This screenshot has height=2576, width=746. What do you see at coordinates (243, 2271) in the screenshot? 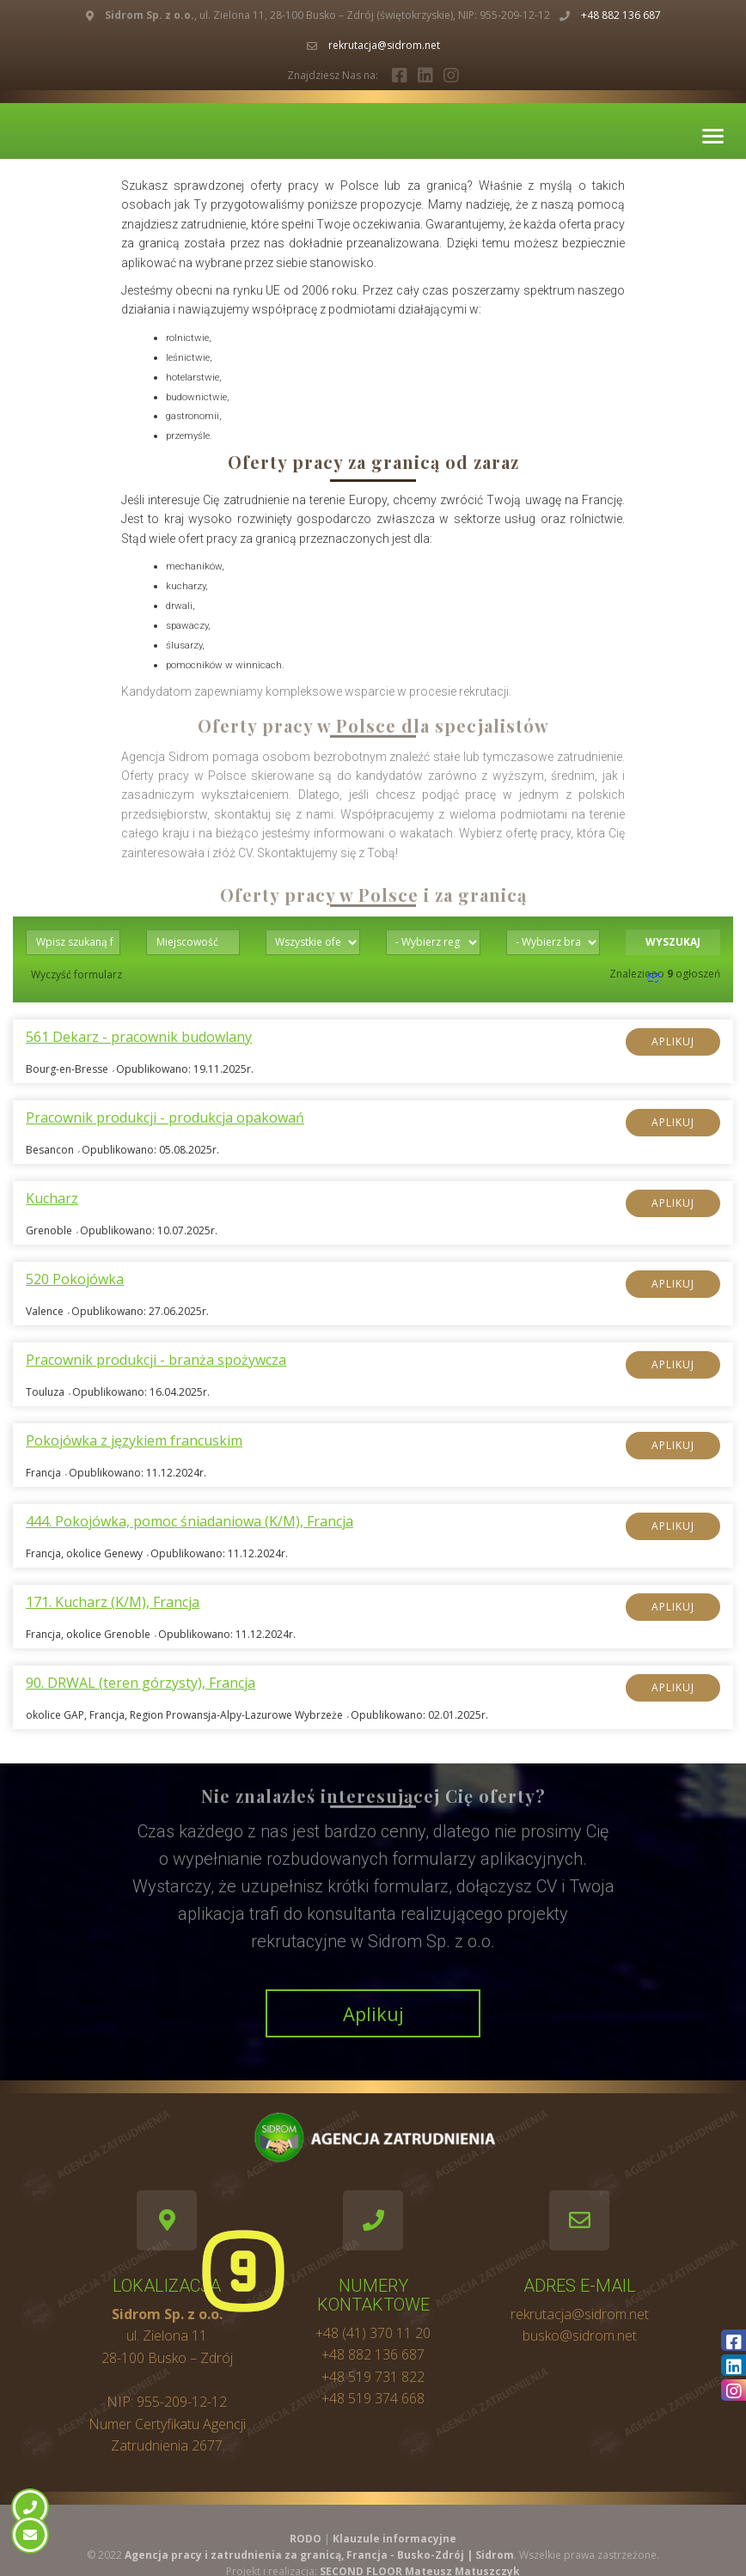
I see `indicates 9 items or notifications` at bounding box center [243, 2271].